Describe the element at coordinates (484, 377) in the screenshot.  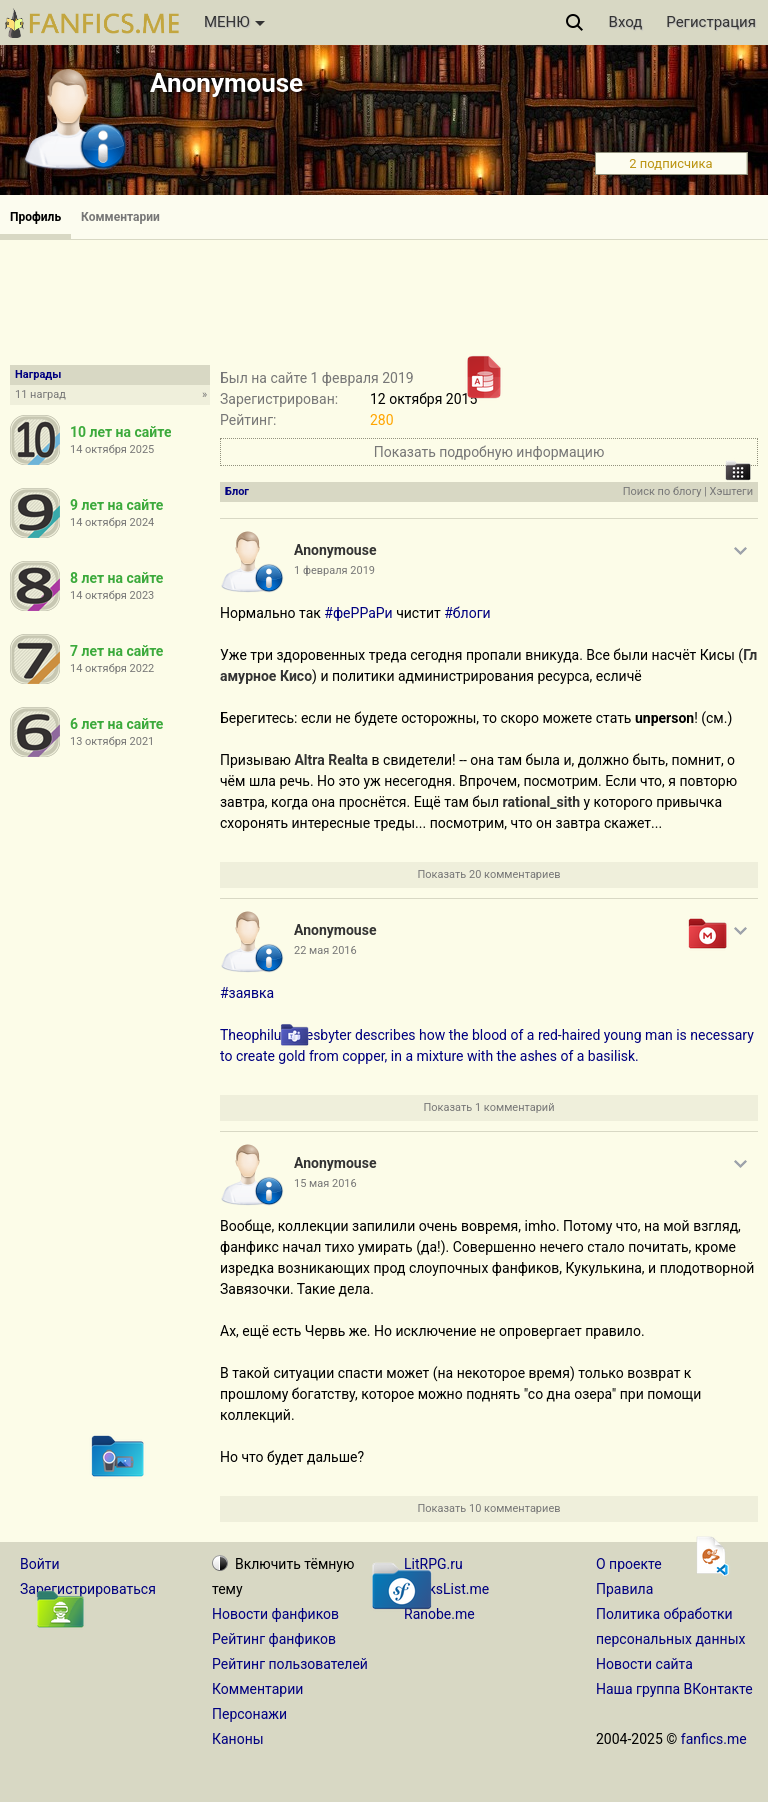
I see `microsoft access database file` at that location.